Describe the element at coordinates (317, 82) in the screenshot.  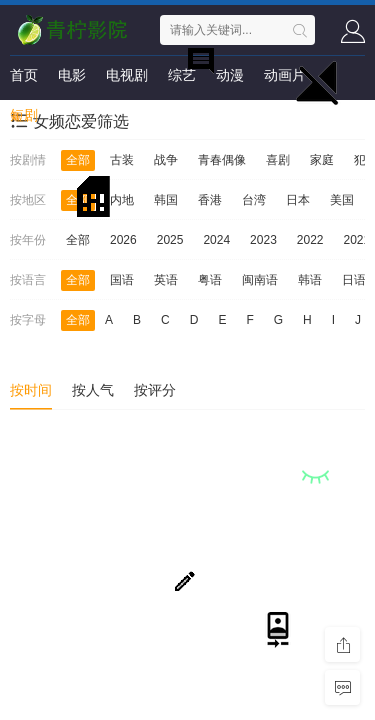
I see `indicates no cellular signal or mobile data unavailable` at that location.